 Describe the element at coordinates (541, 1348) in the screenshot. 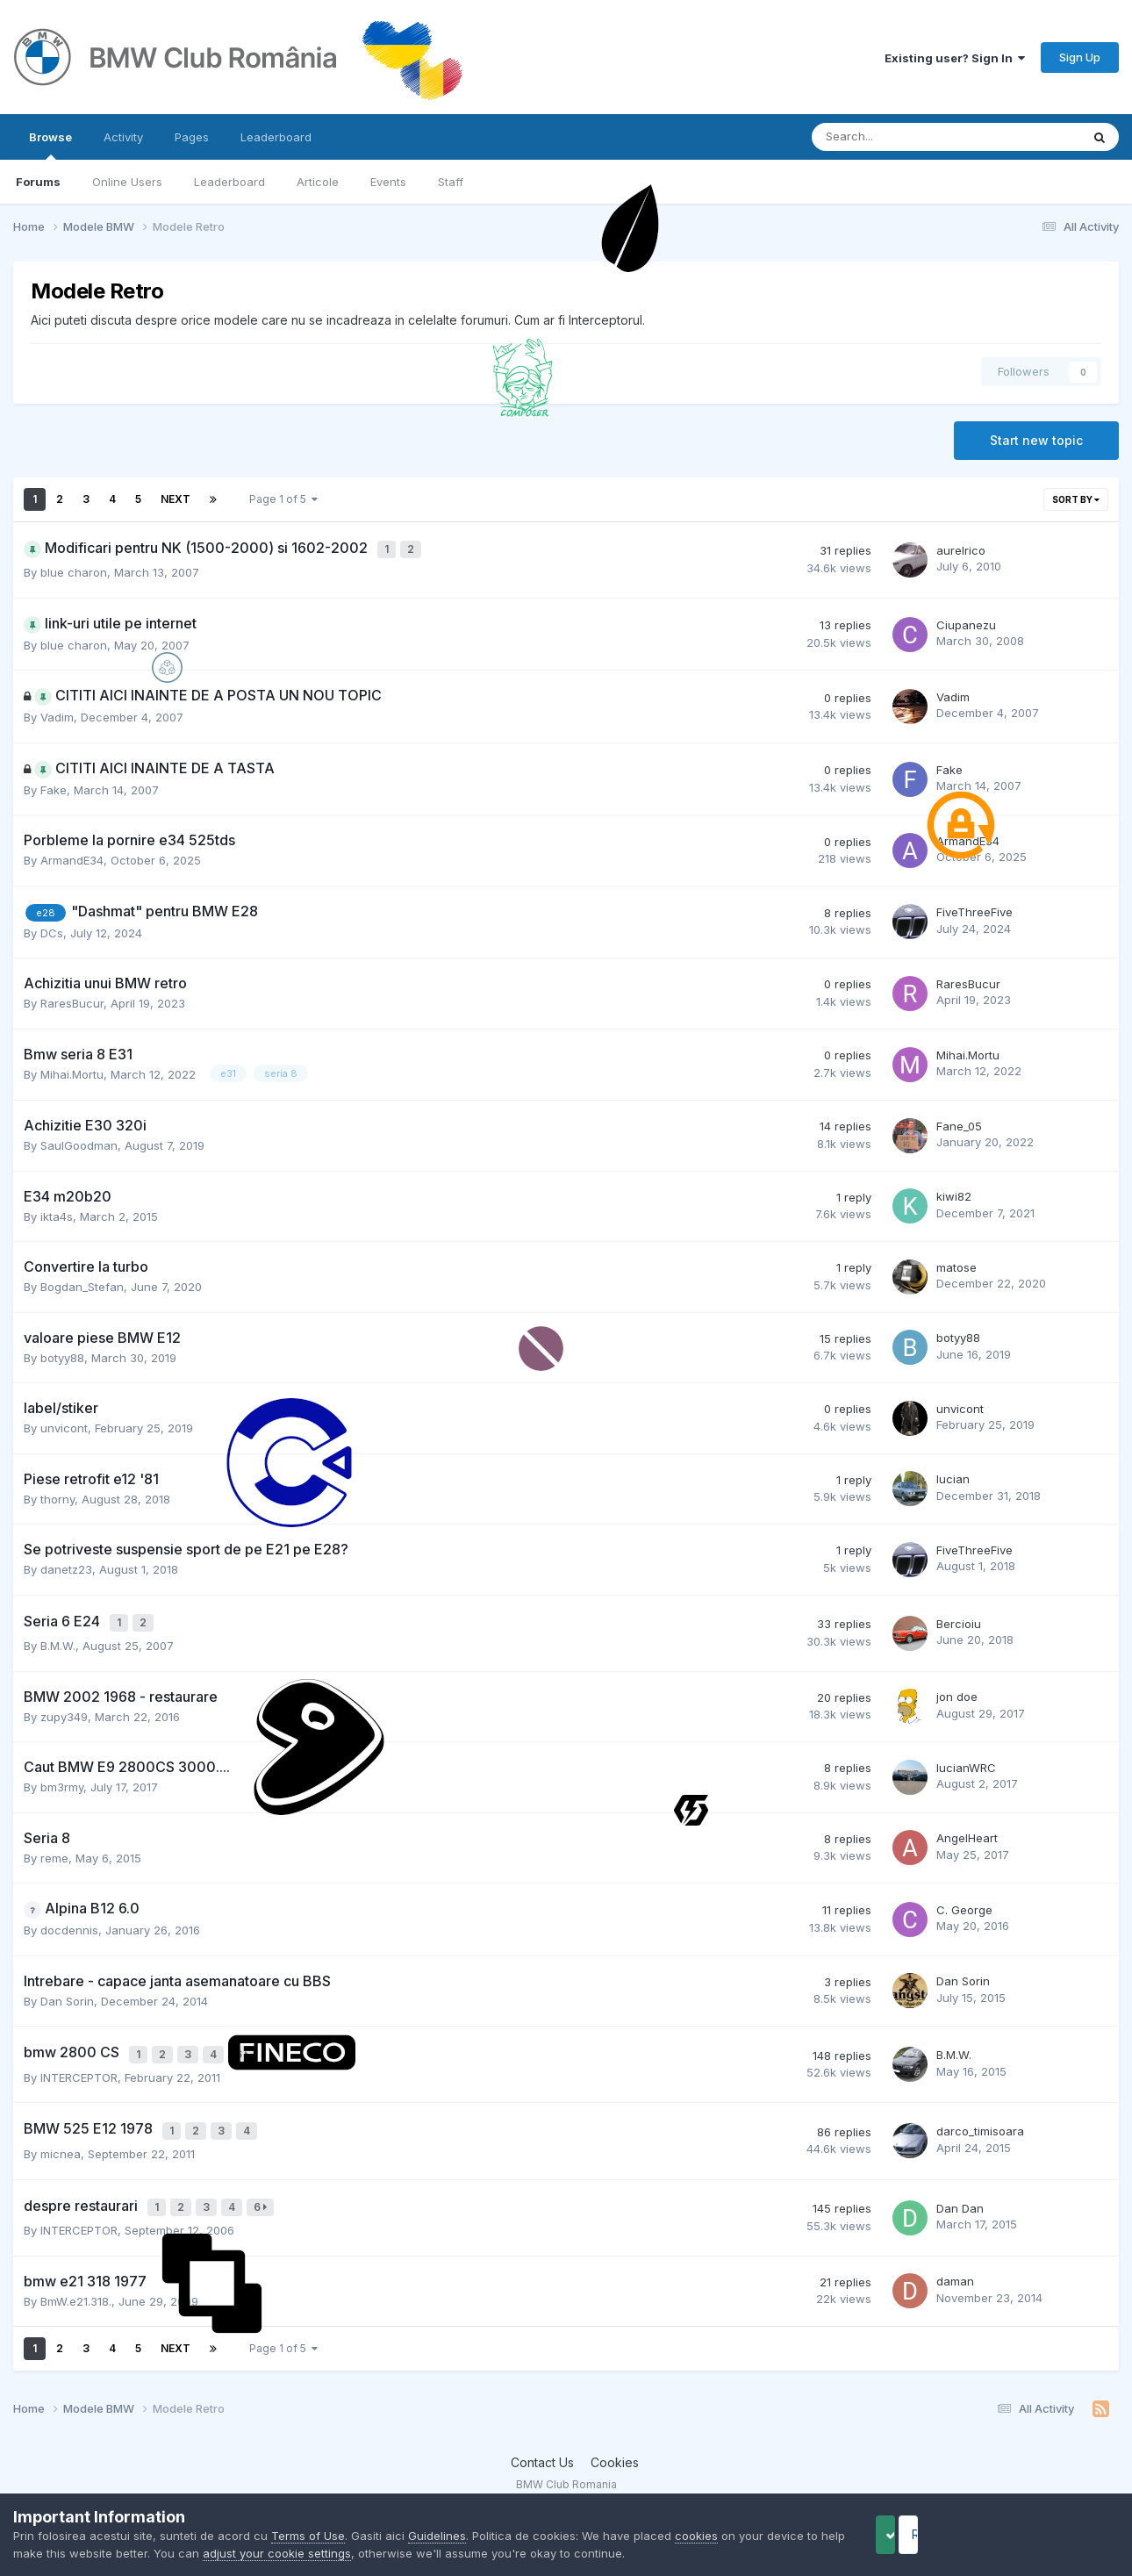

I see `indicates a blocked or restricted action` at that location.